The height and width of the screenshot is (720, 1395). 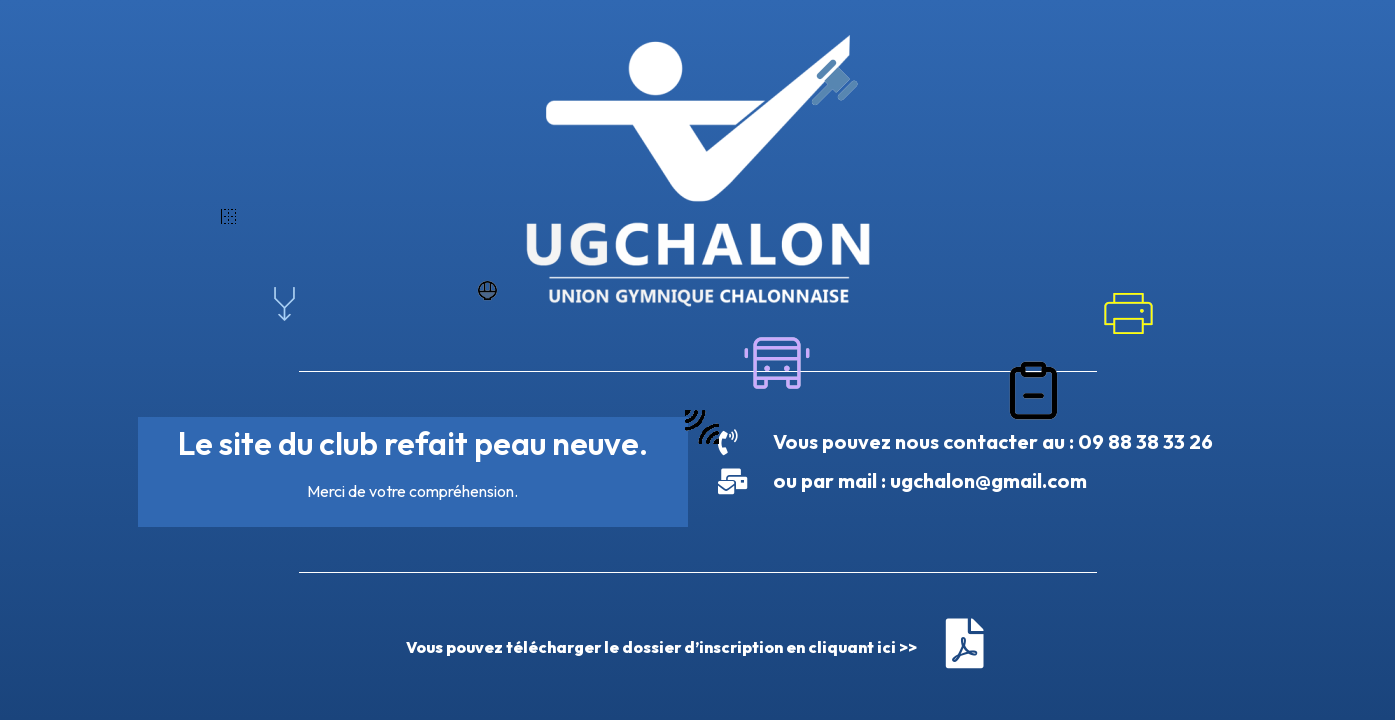 What do you see at coordinates (1128, 313) in the screenshot?
I see `print the current document` at bounding box center [1128, 313].